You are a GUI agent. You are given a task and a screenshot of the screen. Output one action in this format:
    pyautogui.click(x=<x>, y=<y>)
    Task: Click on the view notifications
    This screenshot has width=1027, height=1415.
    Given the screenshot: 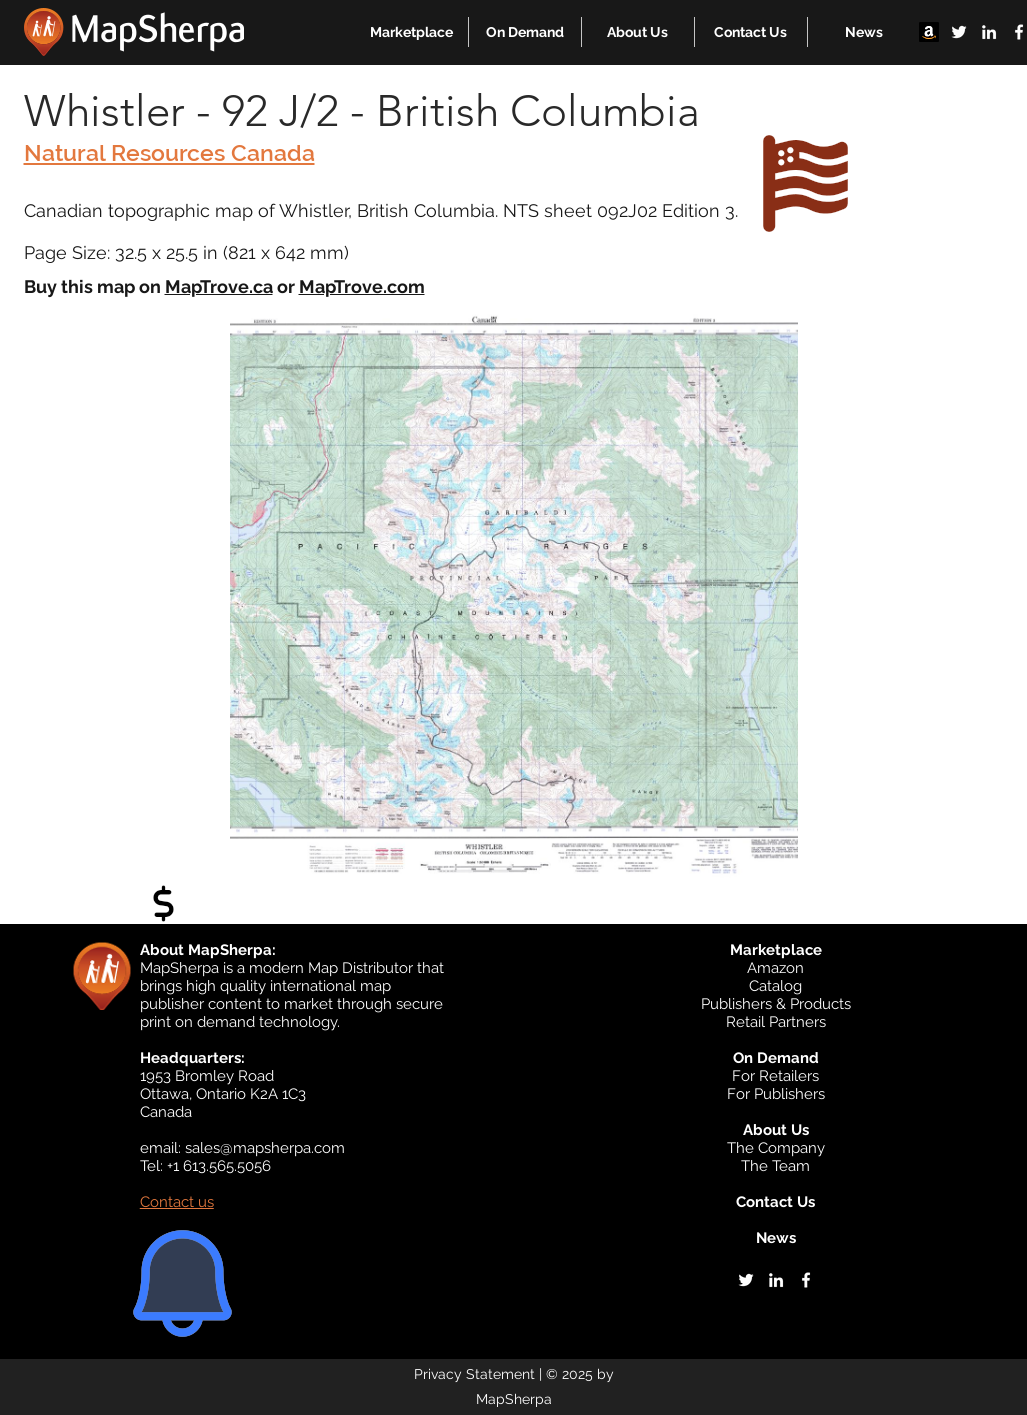 What is the action you would take?
    pyautogui.click(x=182, y=1283)
    